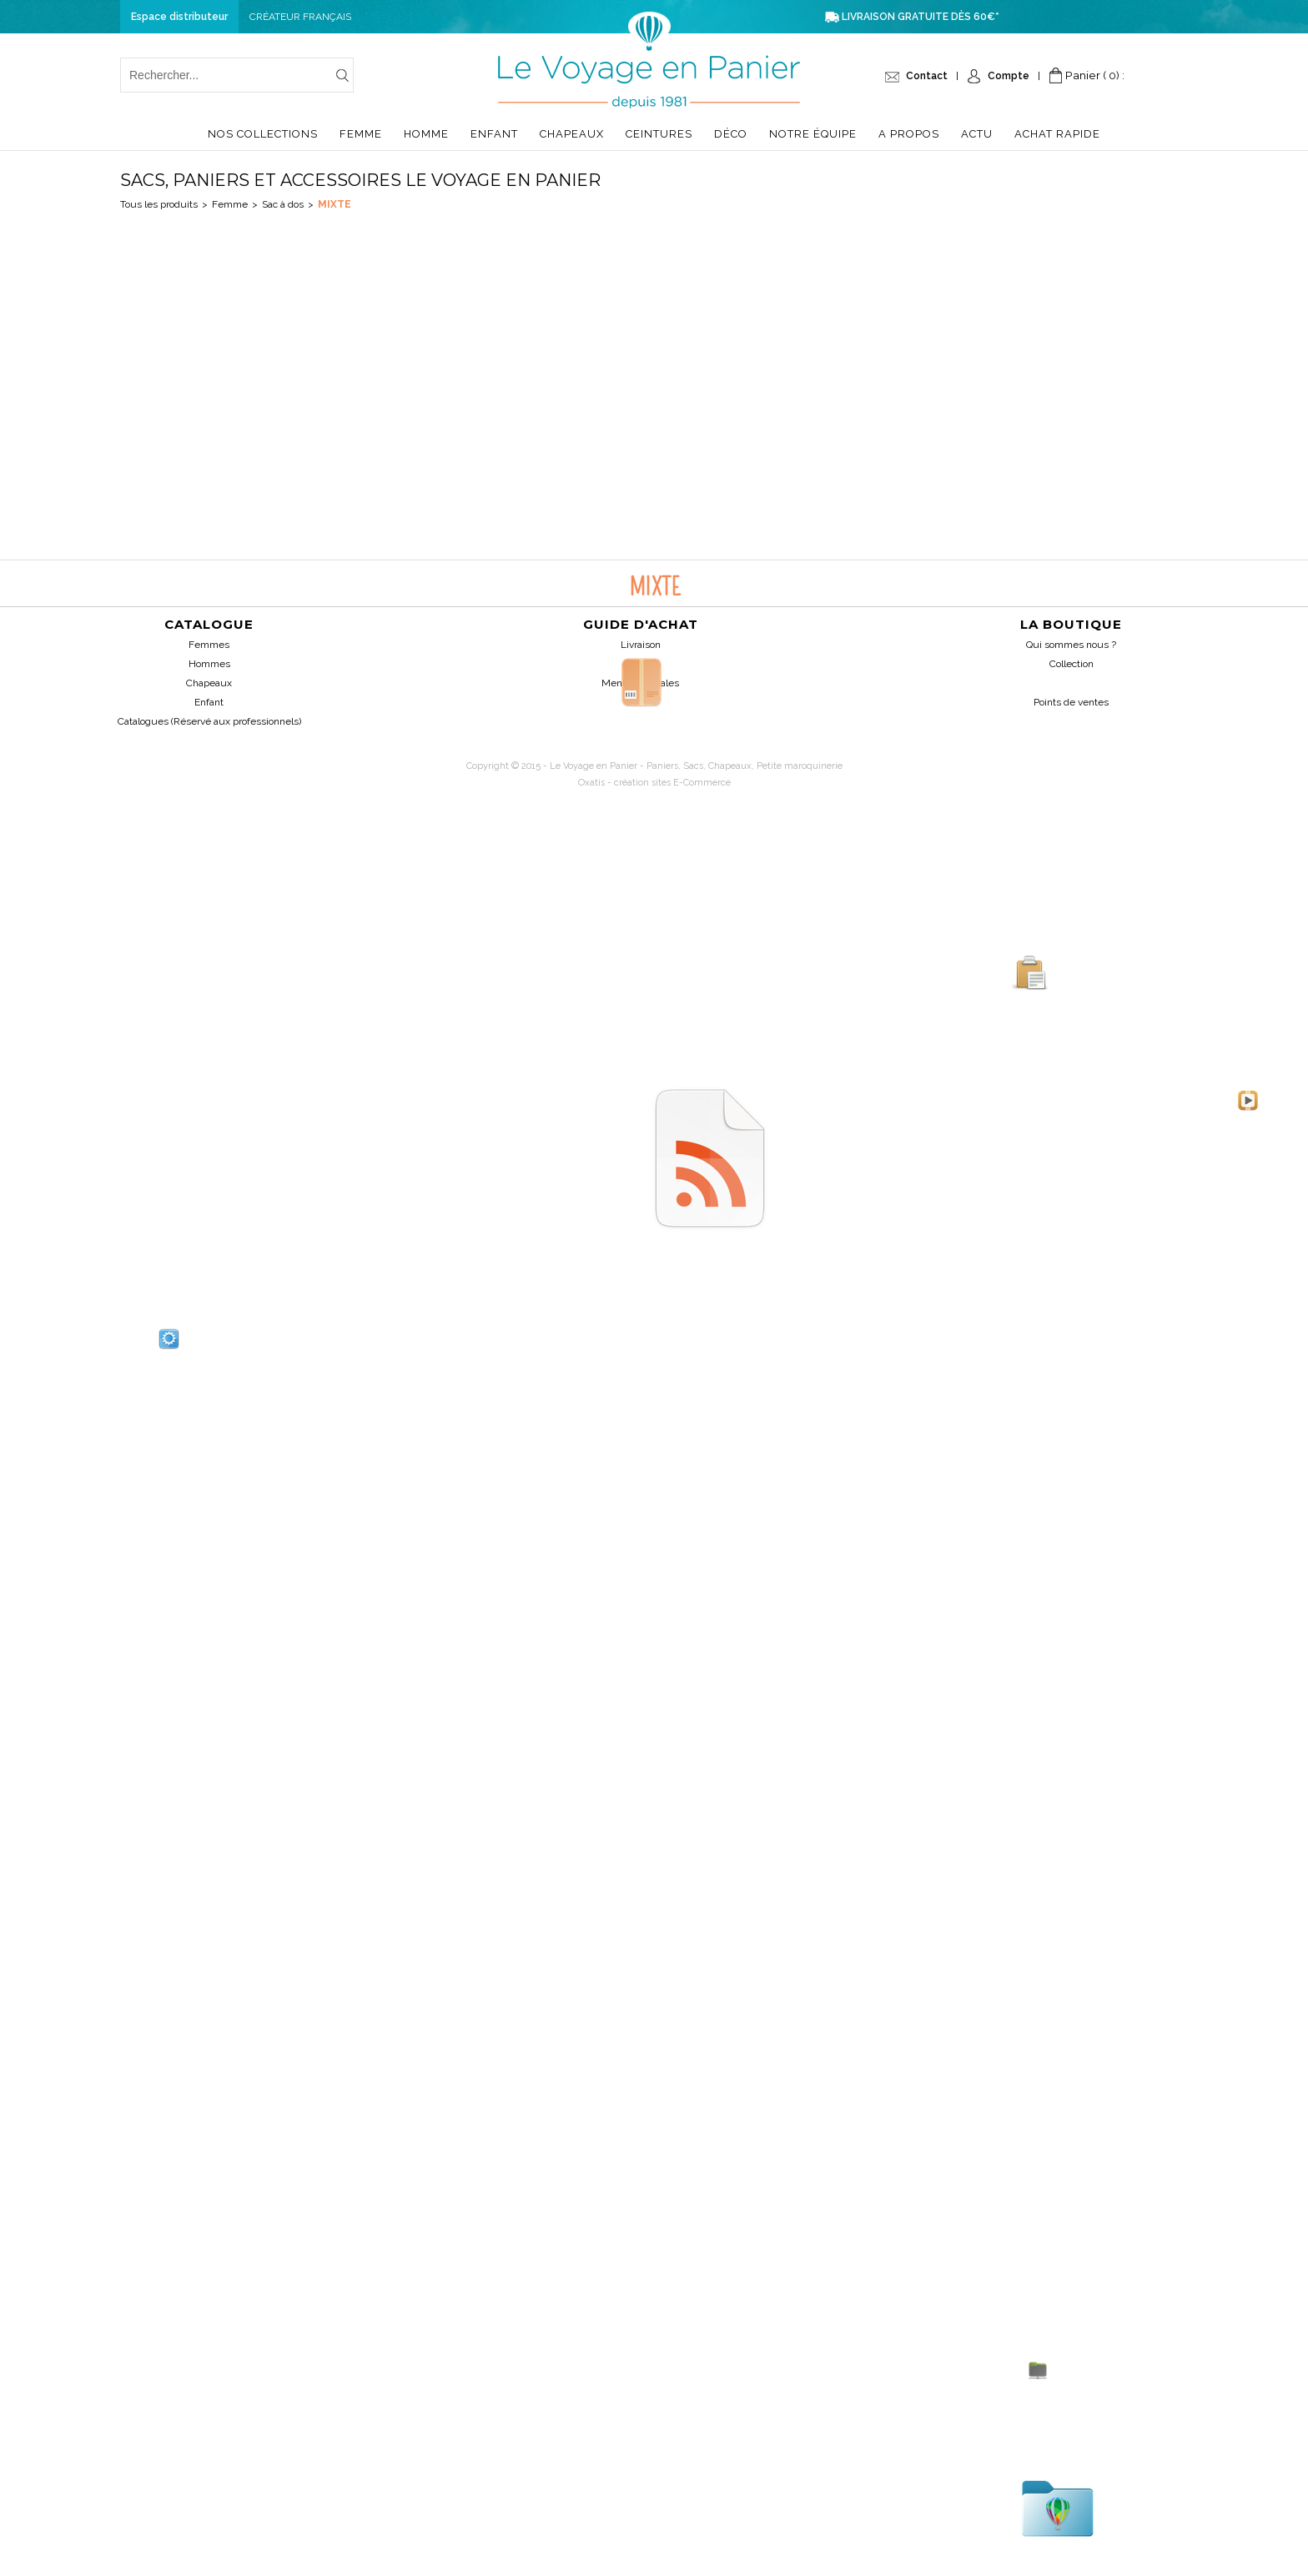  Describe the element at coordinates (1030, 973) in the screenshot. I see `paste copied content from clipboard` at that location.